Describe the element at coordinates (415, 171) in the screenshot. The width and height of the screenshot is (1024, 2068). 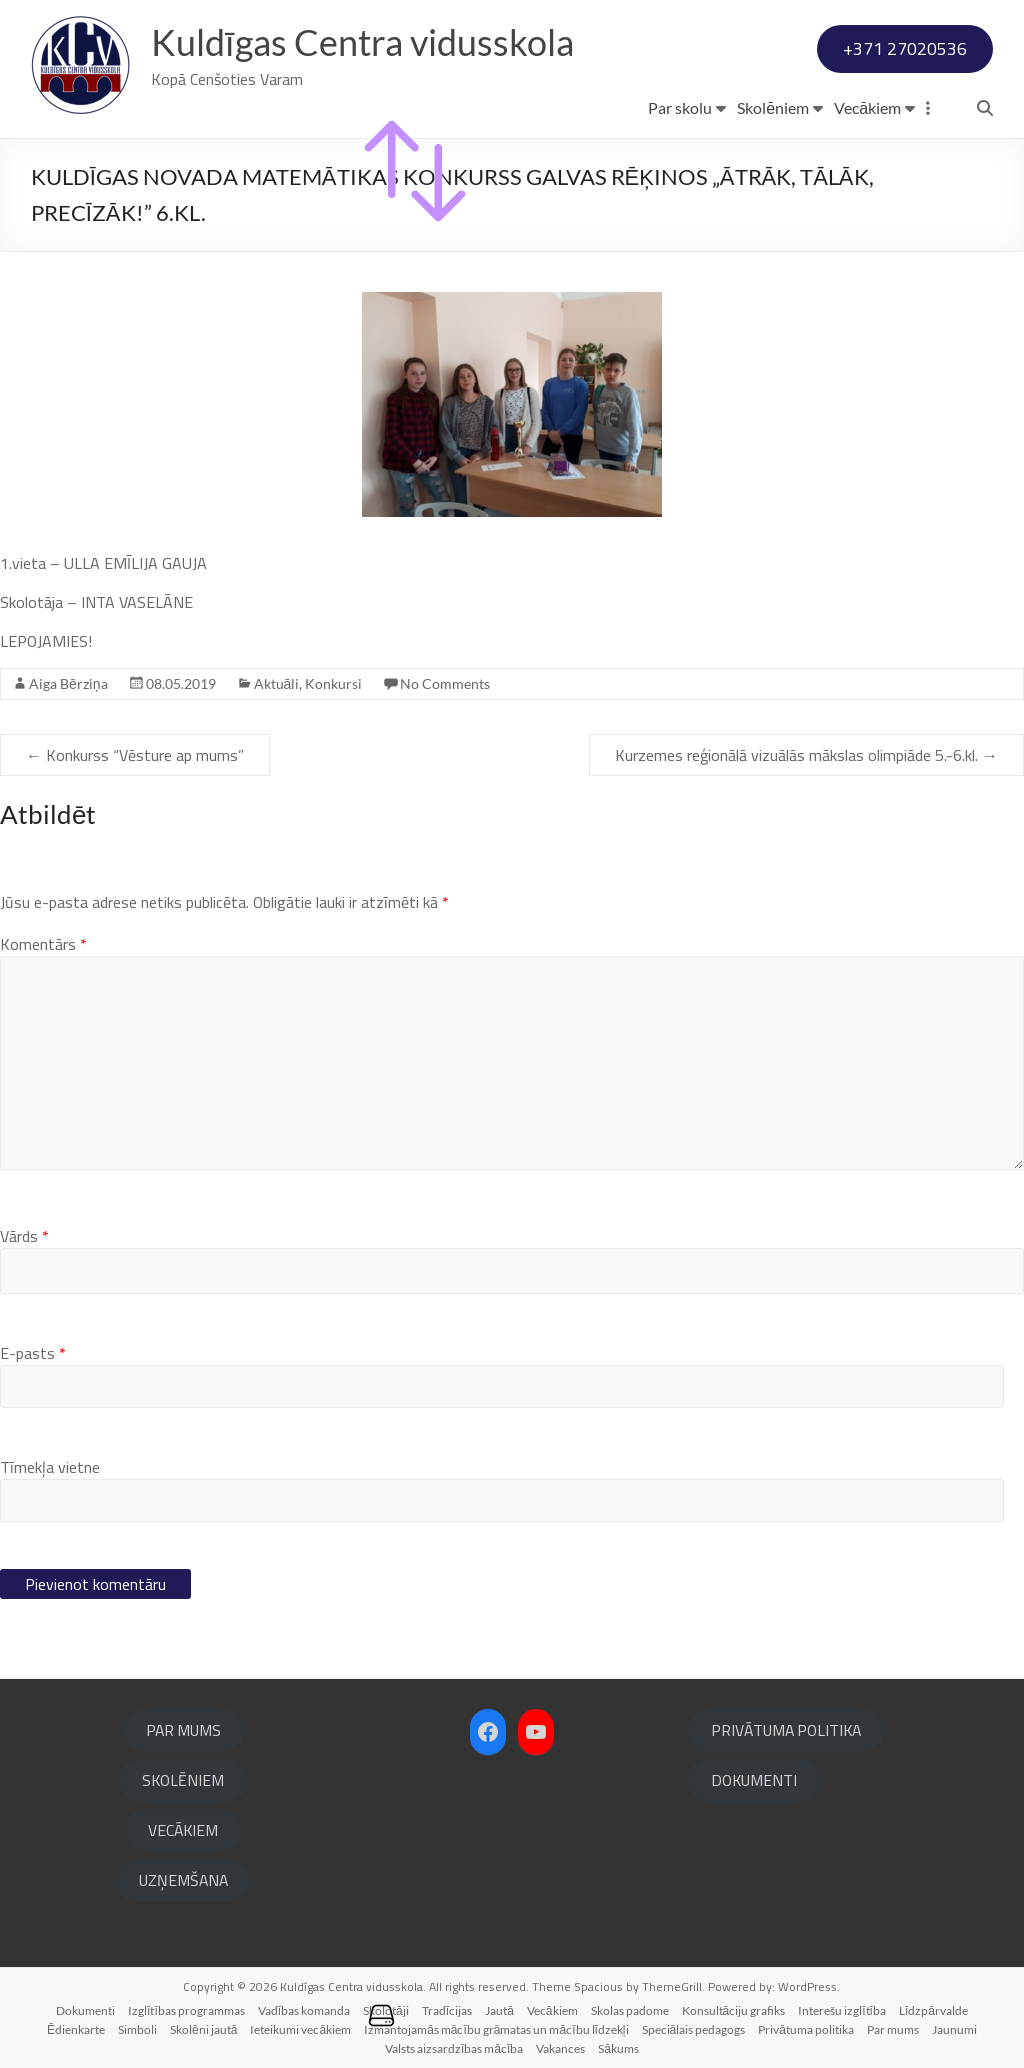
I see `sort items in ascending or descending order` at that location.